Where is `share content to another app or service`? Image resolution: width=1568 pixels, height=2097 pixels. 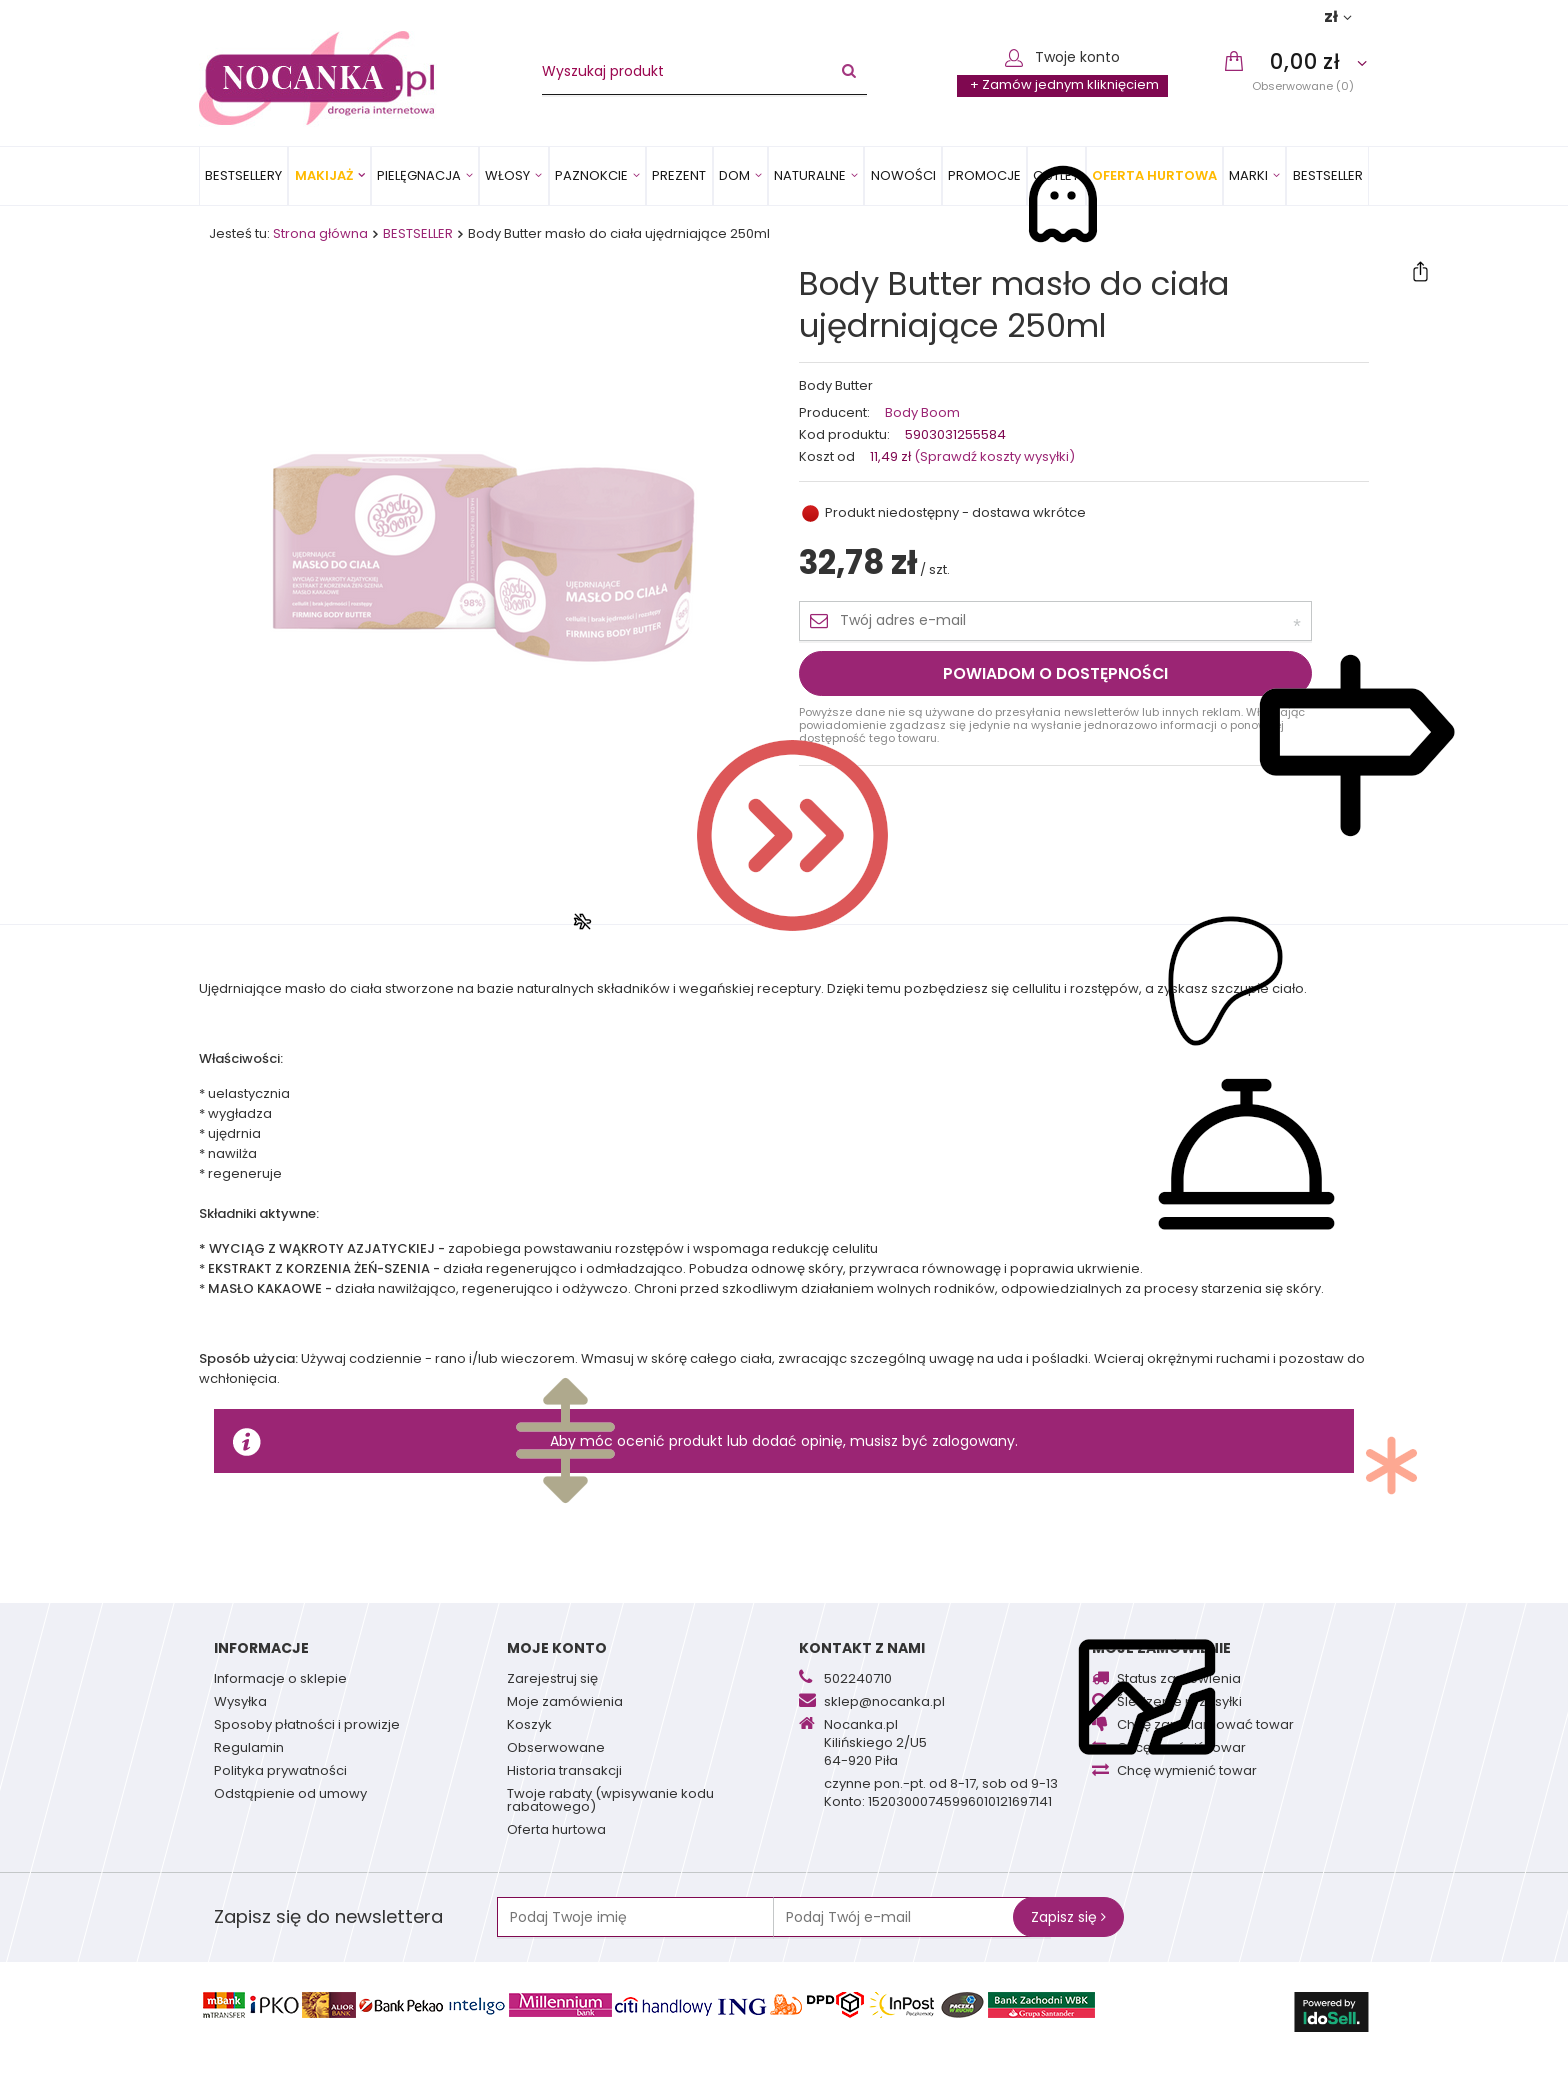 share content to another app or service is located at coordinates (1420, 271).